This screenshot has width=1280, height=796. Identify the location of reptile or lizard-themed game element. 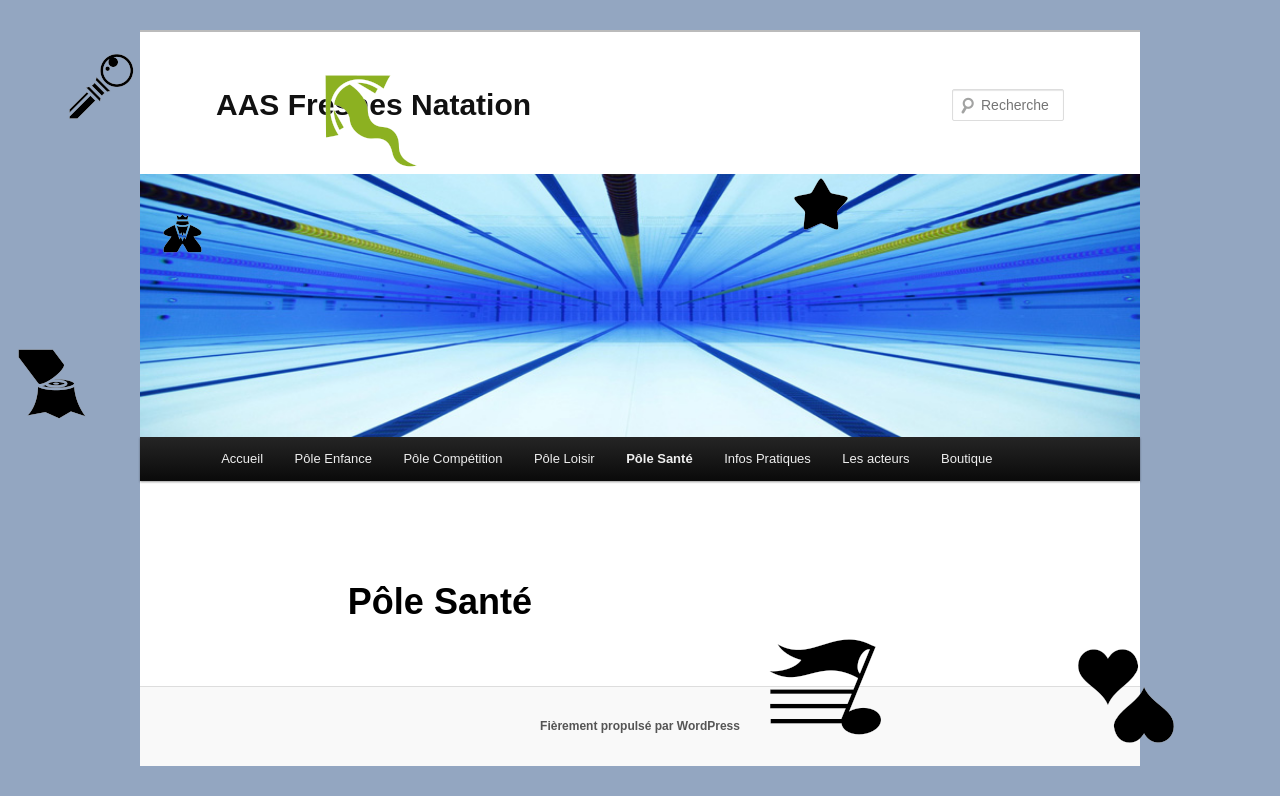
(371, 120).